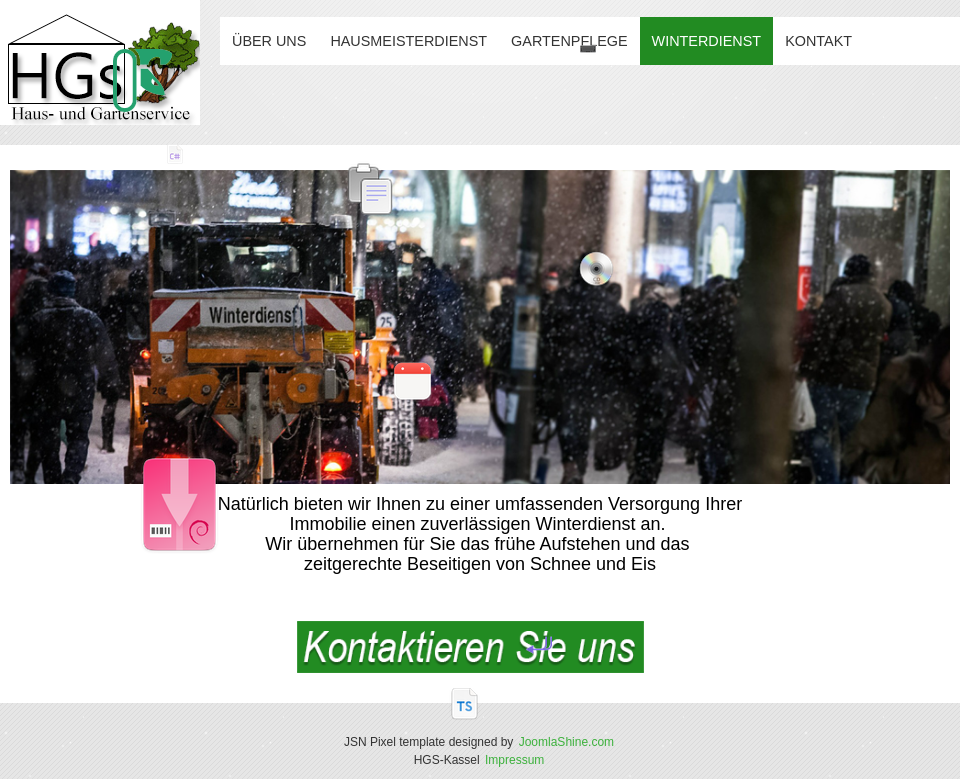  What do you see at coordinates (596, 269) in the screenshot?
I see `access CD-RW disc drive` at bounding box center [596, 269].